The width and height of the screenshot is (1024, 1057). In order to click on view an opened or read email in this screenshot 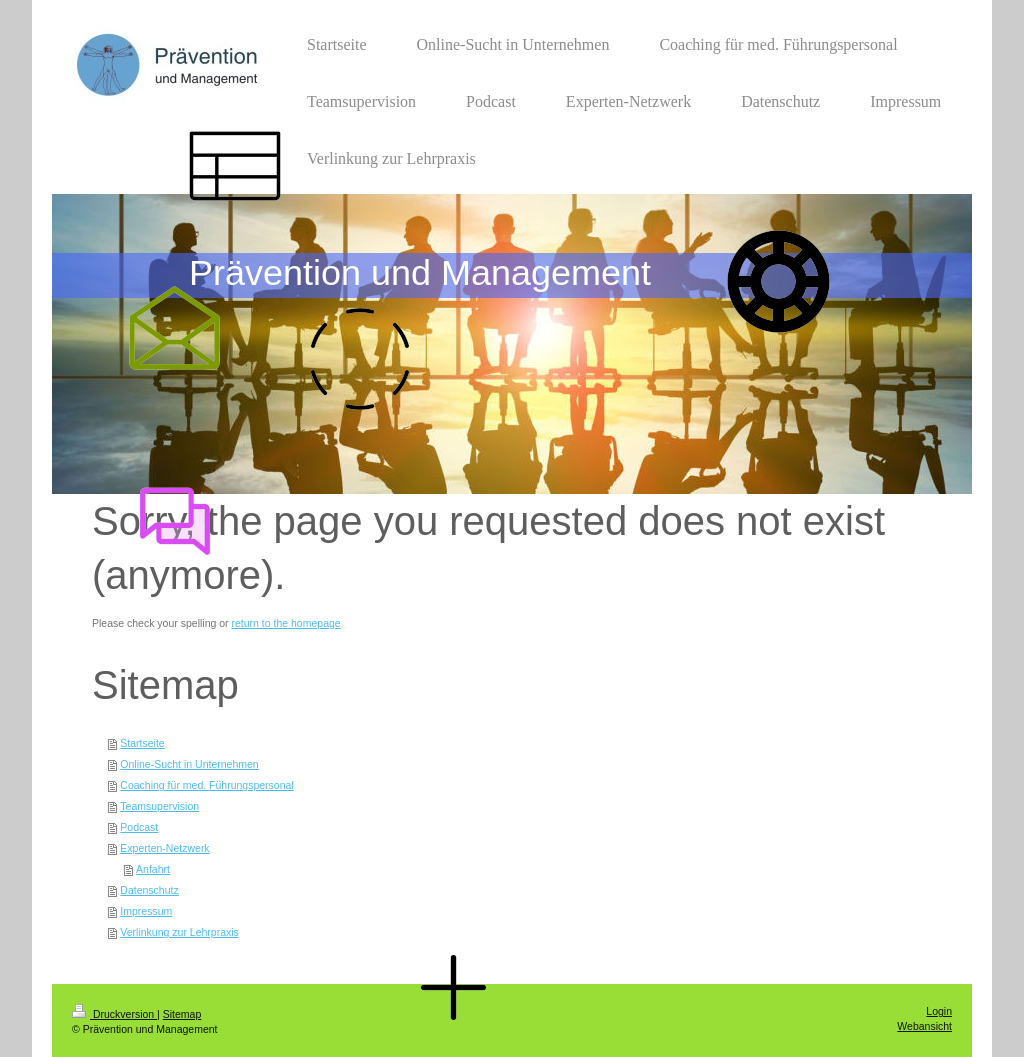, I will do `click(174, 331)`.